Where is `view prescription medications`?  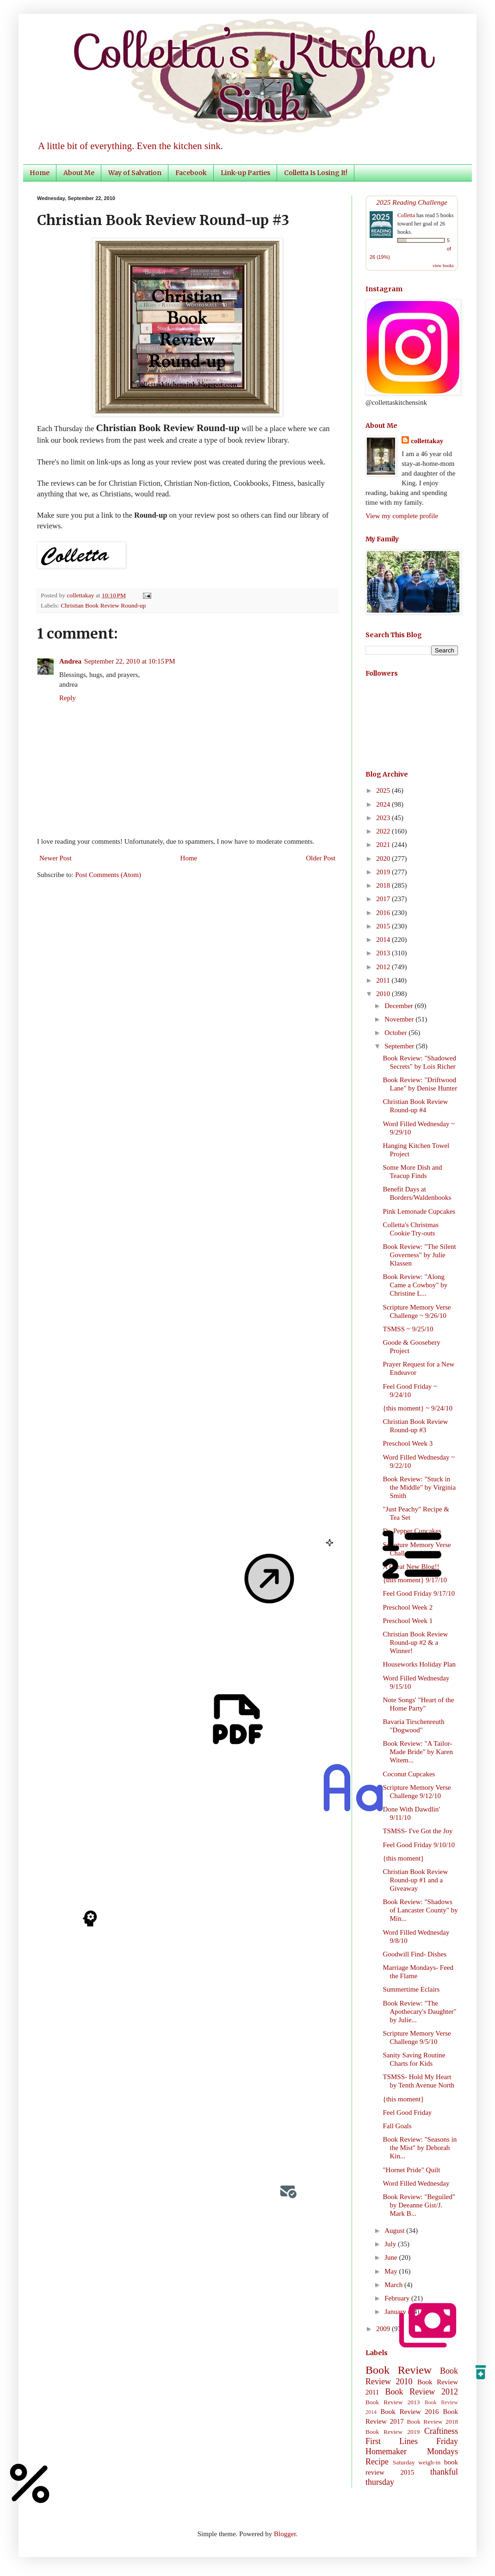 view prescription medications is located at coordinates (481, 2372).